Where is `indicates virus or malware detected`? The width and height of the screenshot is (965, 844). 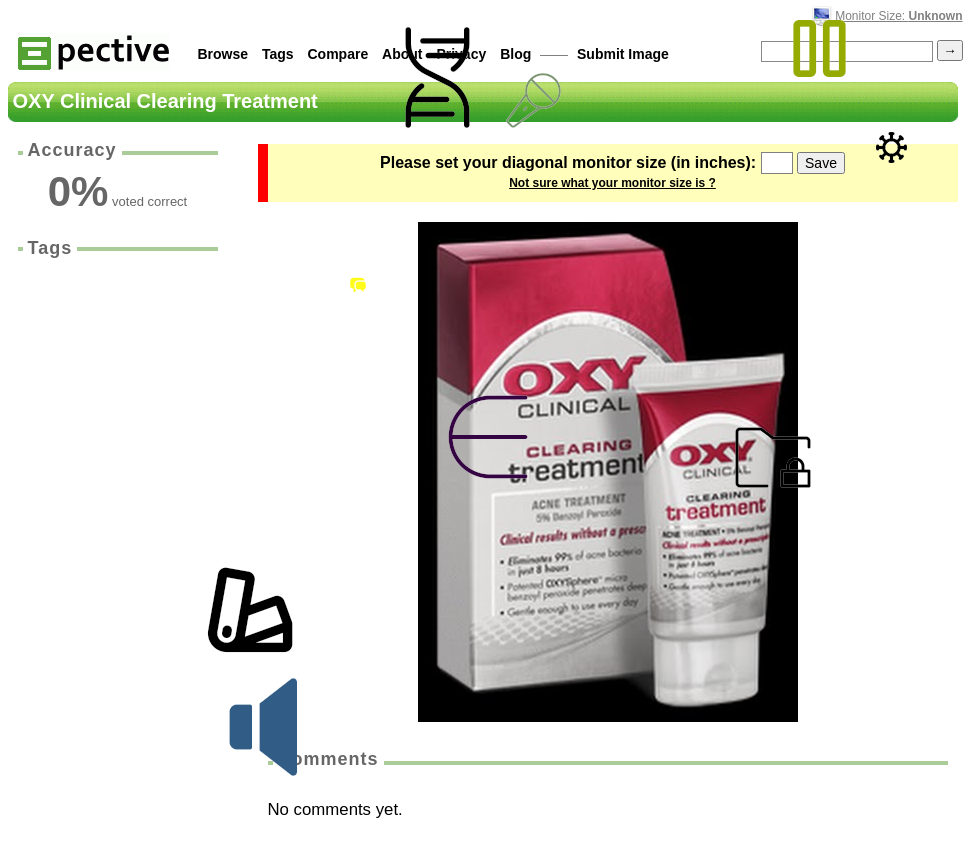 indicates virus or malware detected is located at coordinates (891, 147).